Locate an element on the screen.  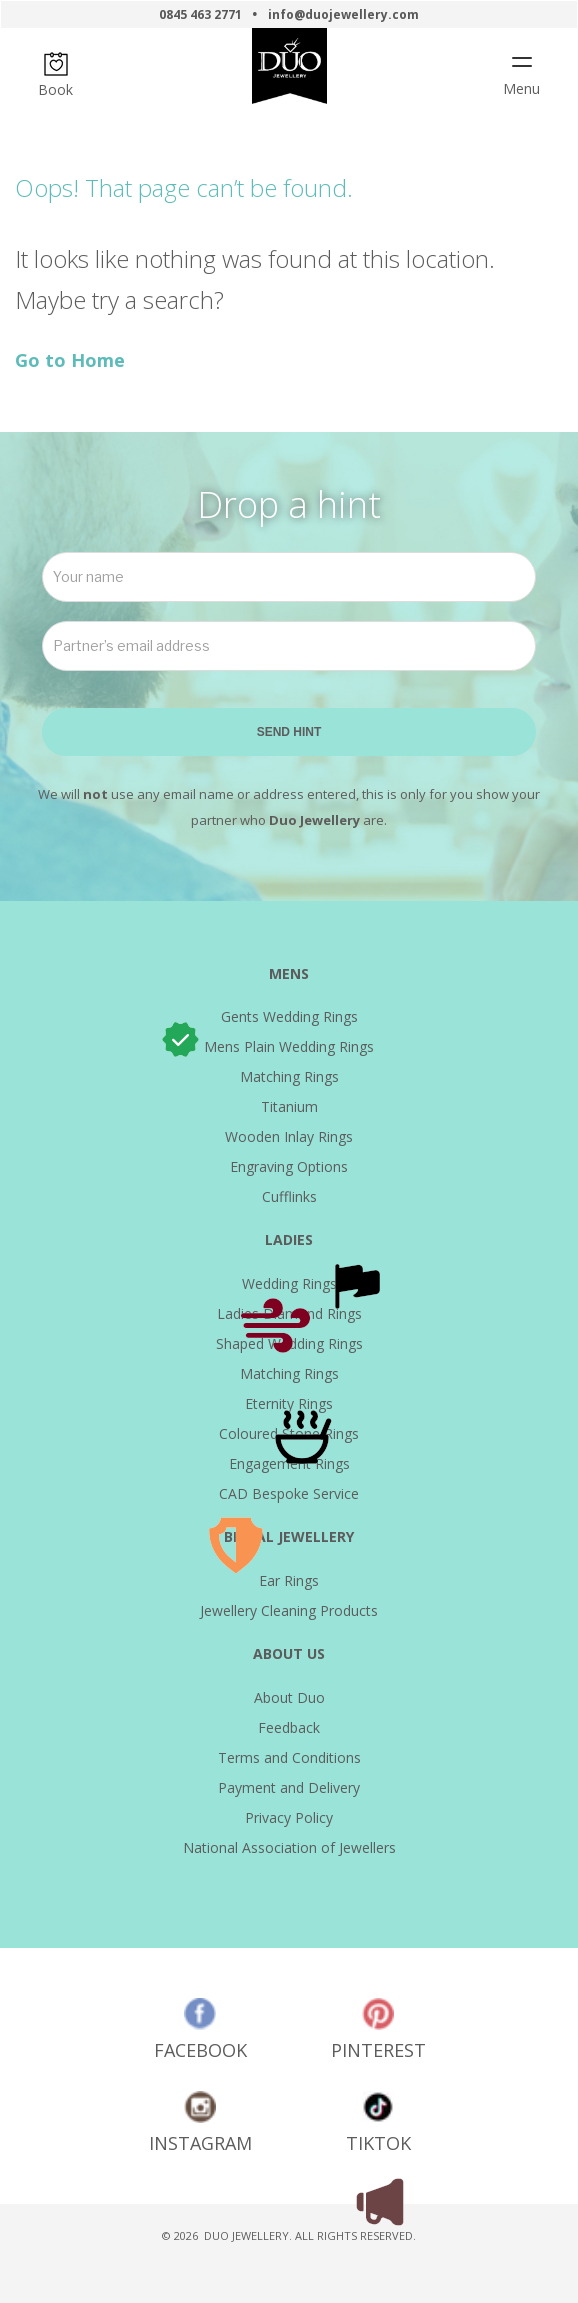
browse soup or hot food options is located at coordinates (302, 1437).